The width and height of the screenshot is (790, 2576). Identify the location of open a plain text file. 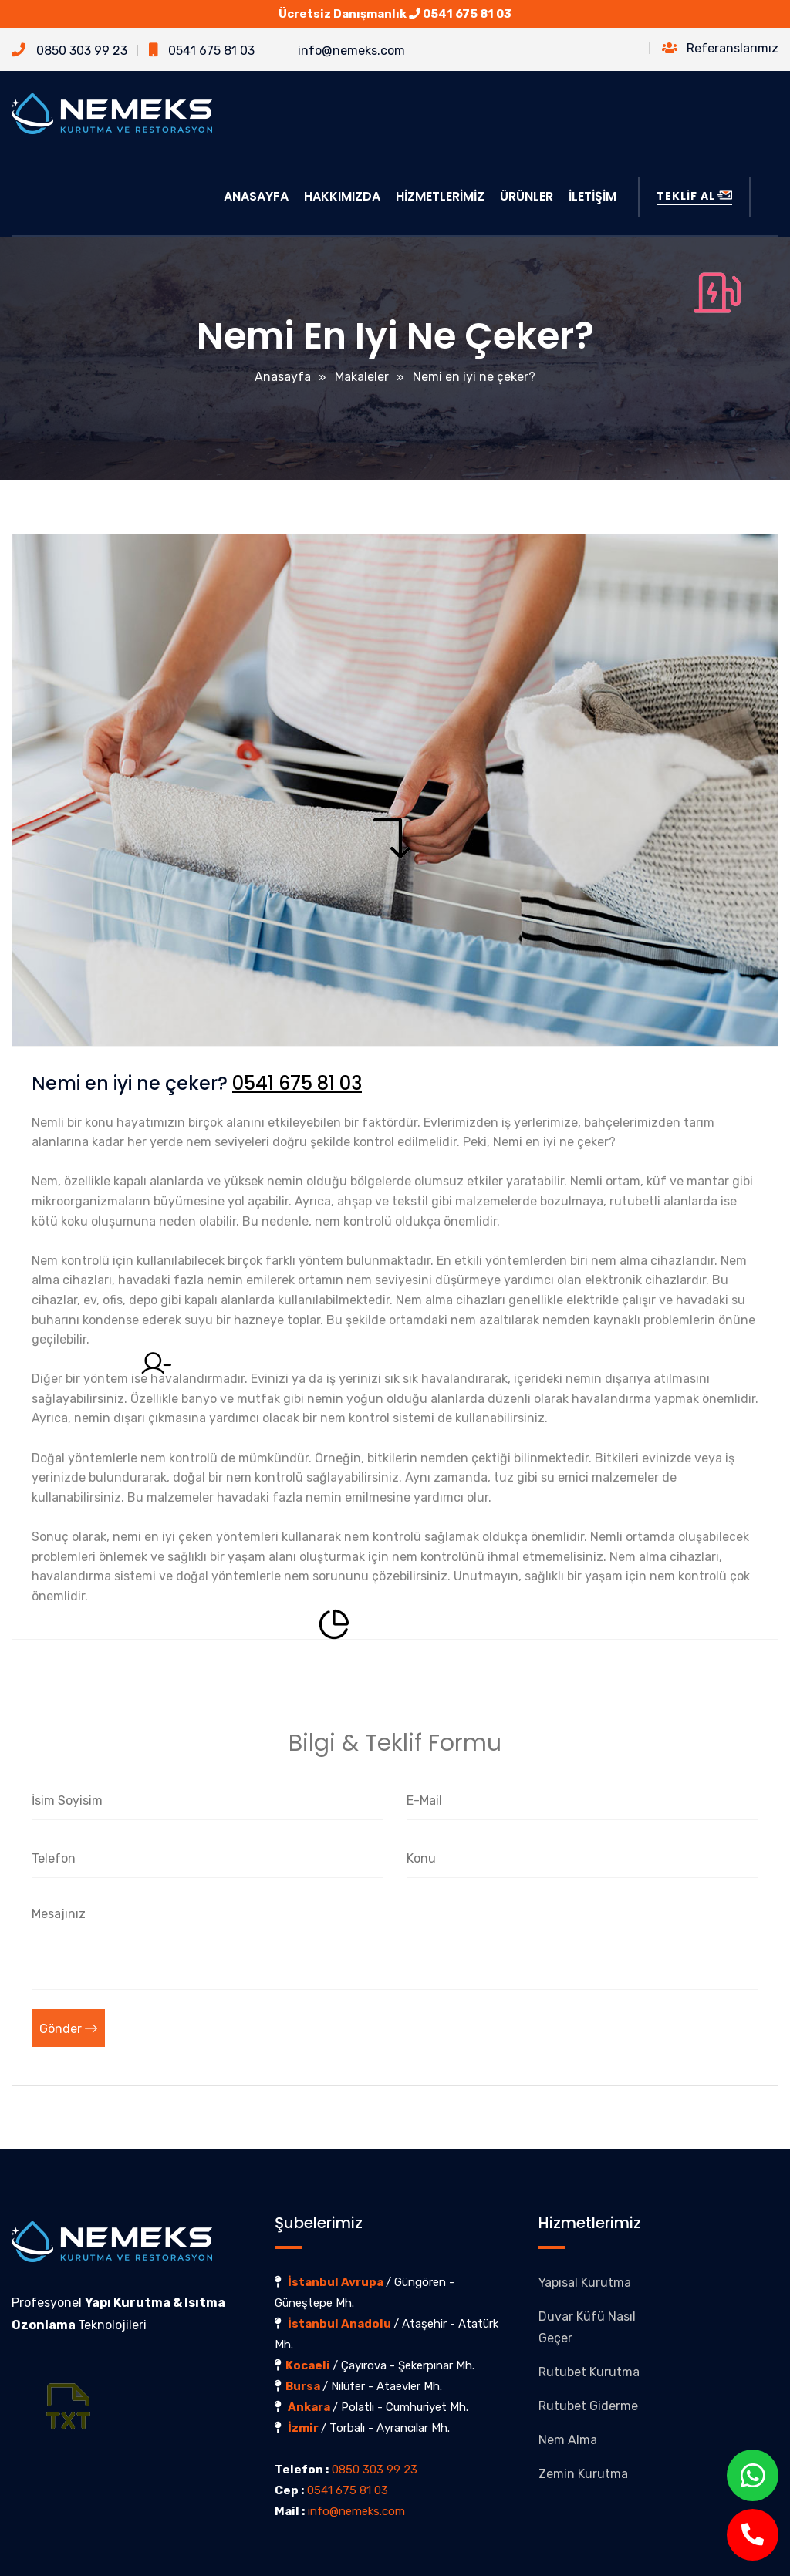
(68, 2408).